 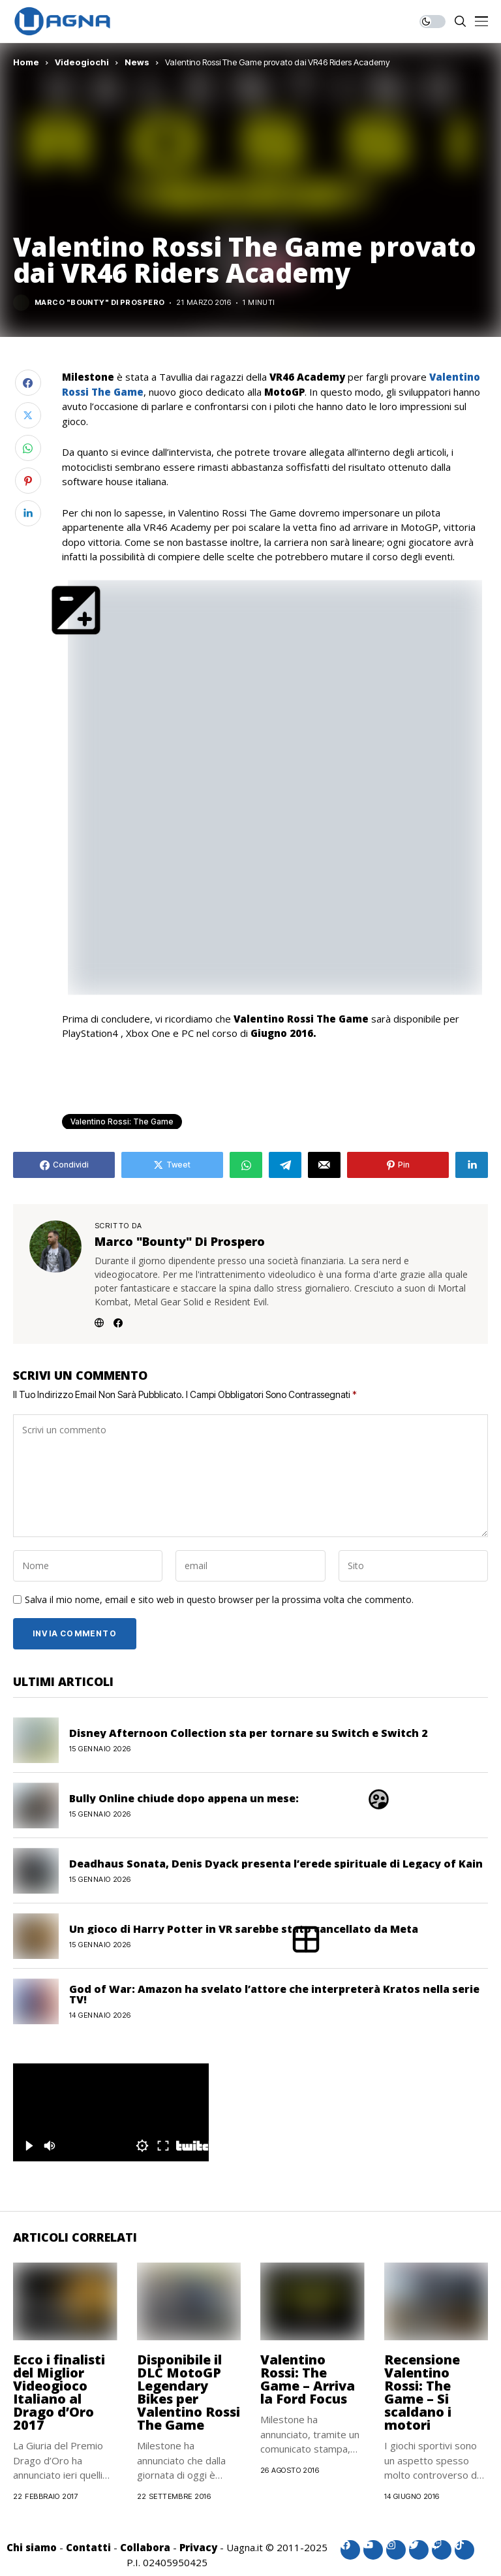 What do you see at coordinates (378, 1799) in the screenshot?
I see `view supervised or child accounts` at bounding box center [378, 1799].